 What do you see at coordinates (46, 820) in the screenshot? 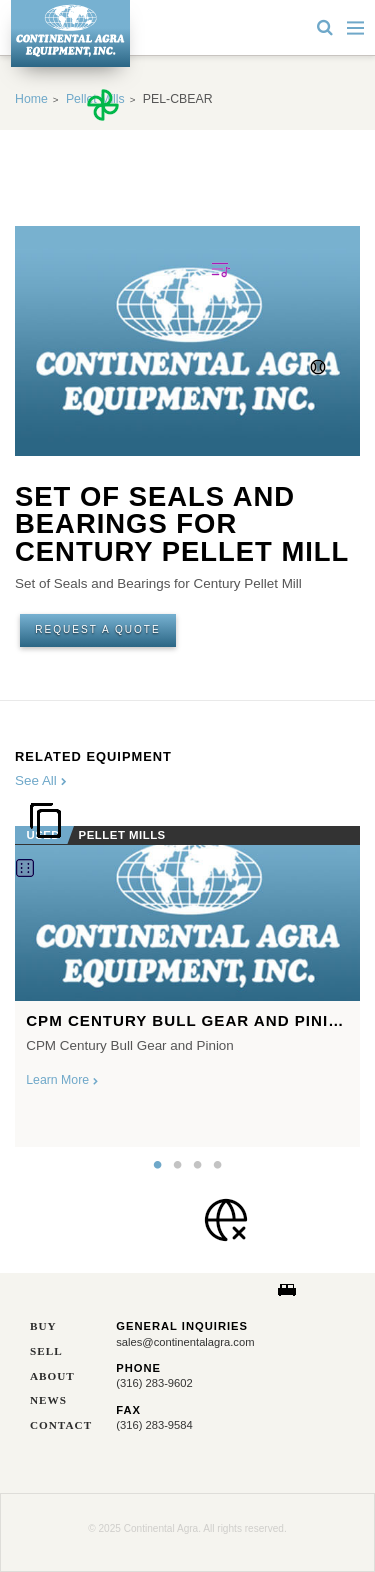
I see `copy to clipboard` at bounding box center [46, 820].